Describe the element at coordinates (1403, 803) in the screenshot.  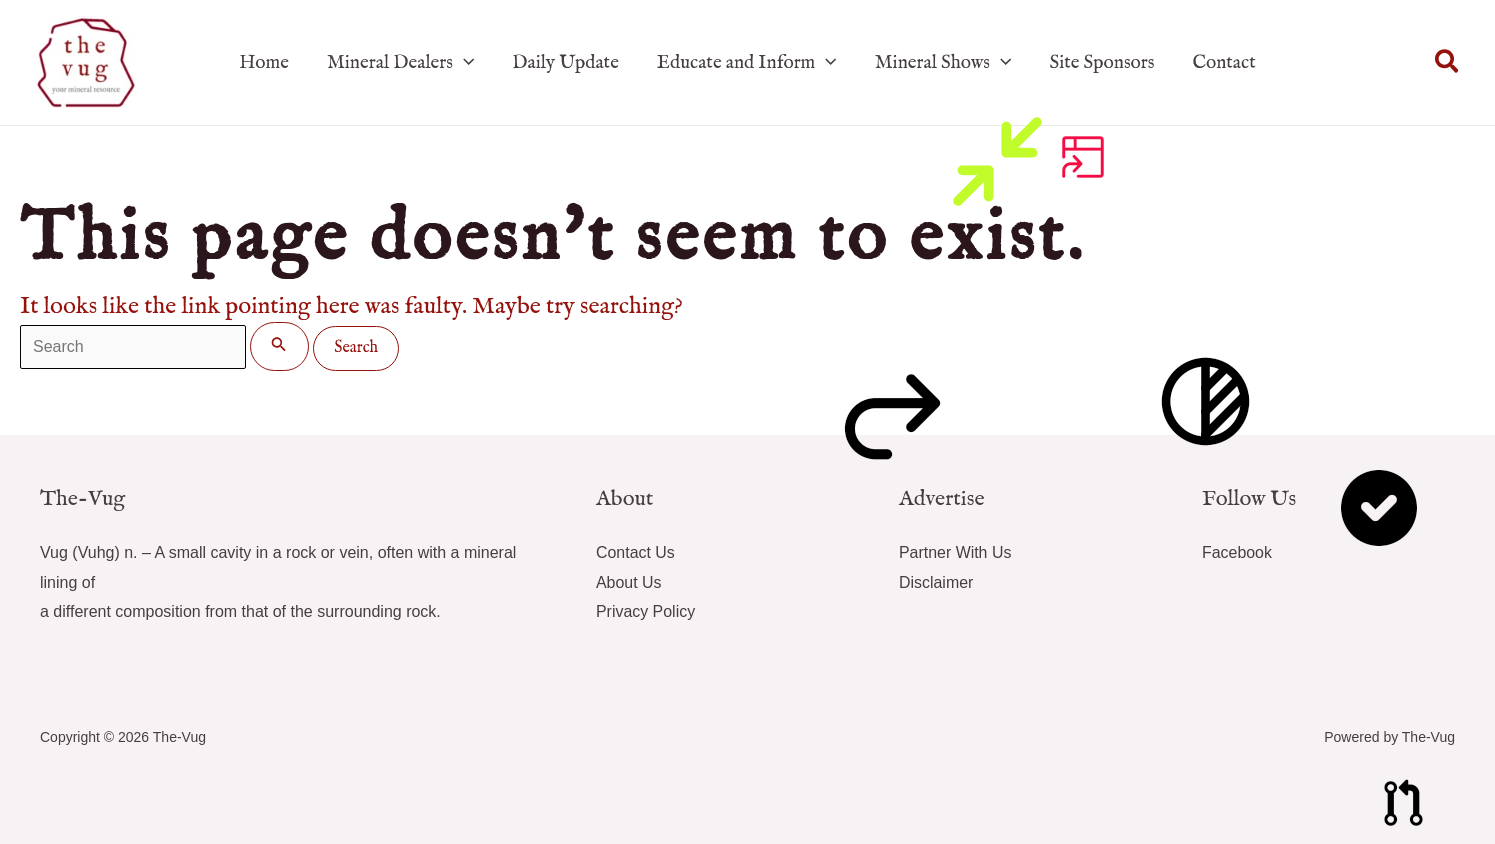
I see `create a new pull request` at that location.